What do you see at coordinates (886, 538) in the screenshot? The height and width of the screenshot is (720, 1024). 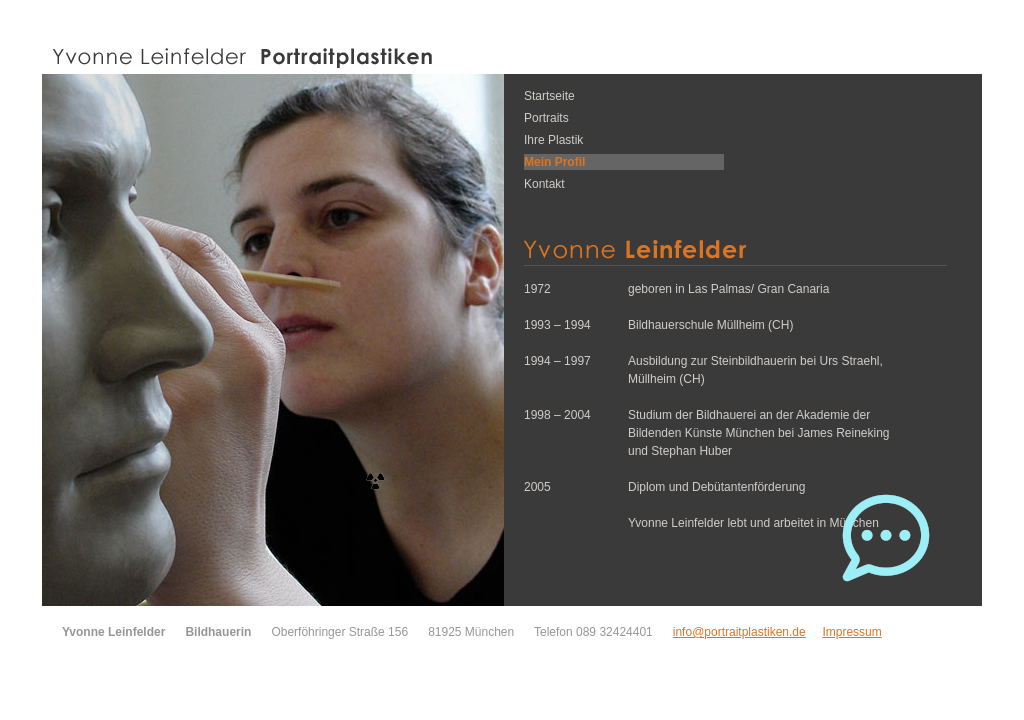 I see `open chat or messaging` at bounding box center [886, 538].